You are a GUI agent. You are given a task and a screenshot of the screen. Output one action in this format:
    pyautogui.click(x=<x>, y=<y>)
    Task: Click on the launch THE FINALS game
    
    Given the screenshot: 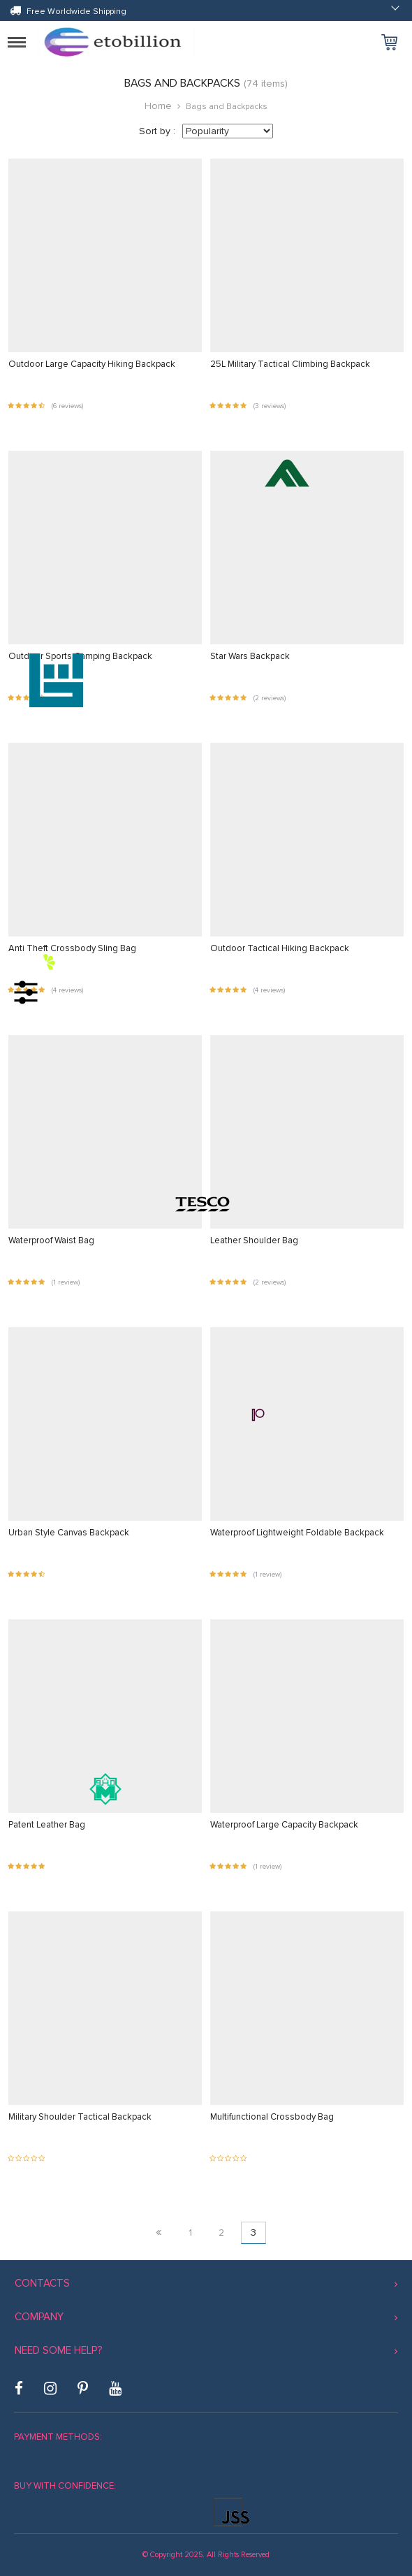 What is the action you would take?
    pyautogui.click(x=287, y=473)
    